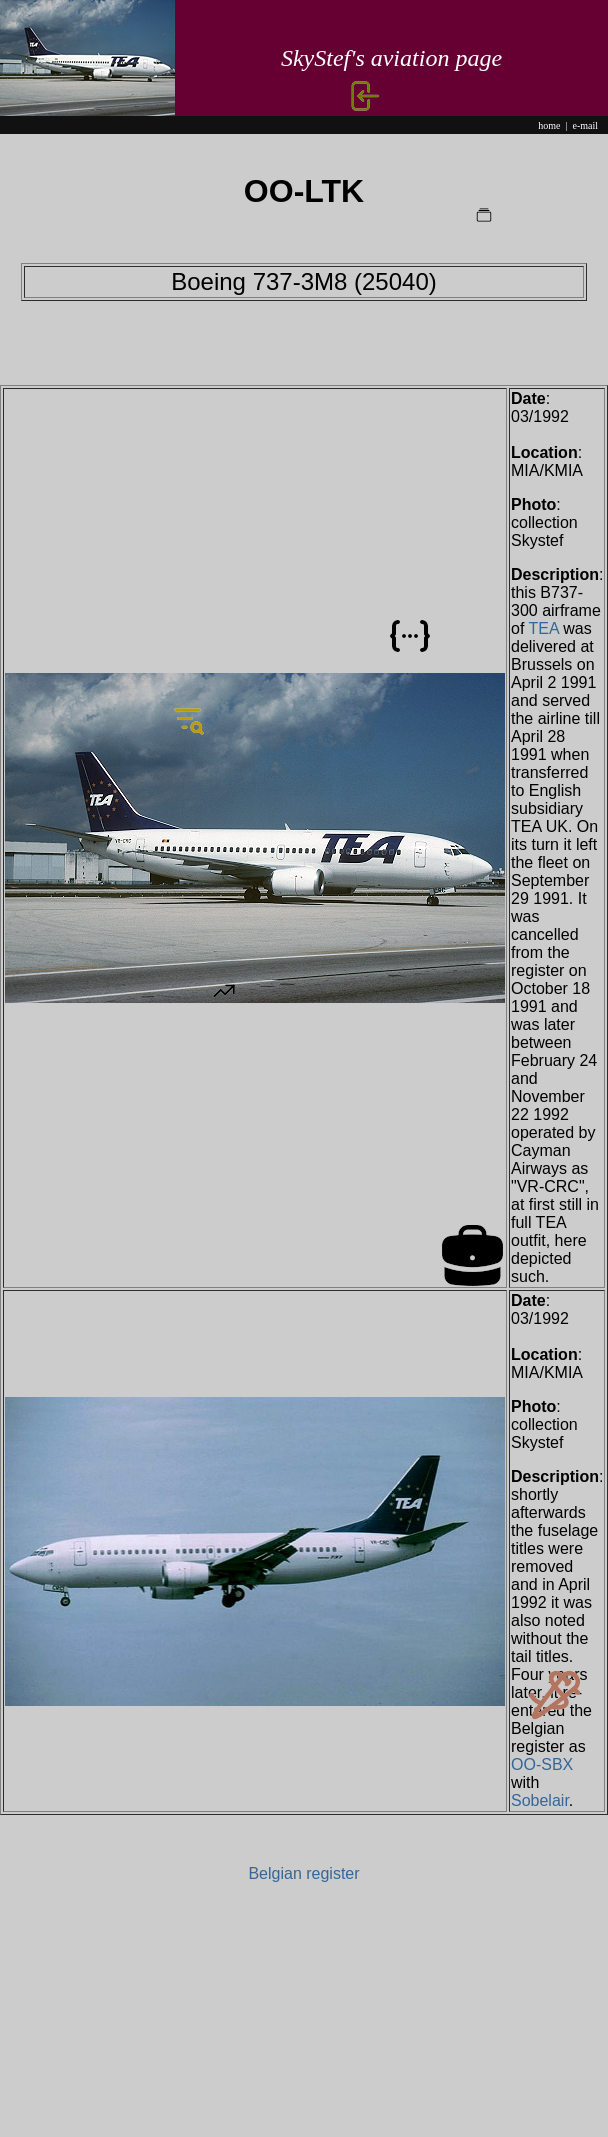 This screenshot has height=2137, width=608. Describe the element at coordinates (556, 1695) in the screenshot. I see `access sewing or craft tools` at that location.